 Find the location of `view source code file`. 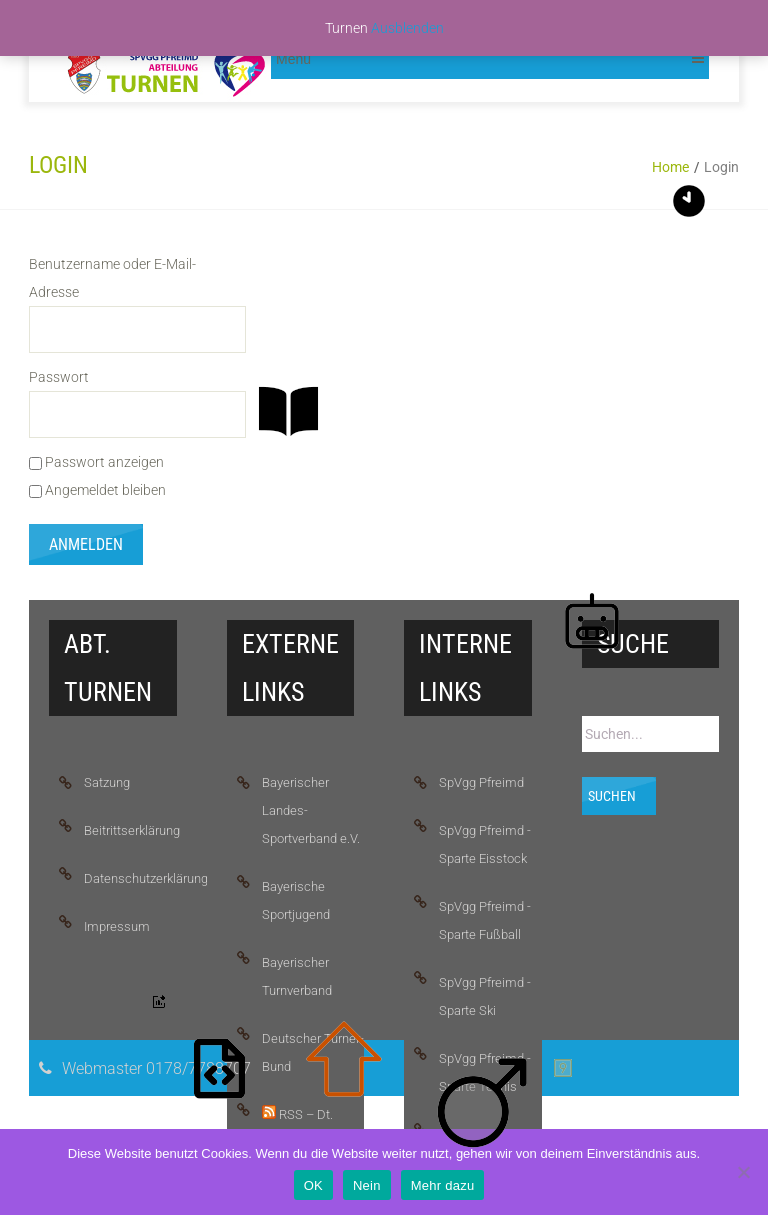

view source code file is located at coordinates (219, 1068).